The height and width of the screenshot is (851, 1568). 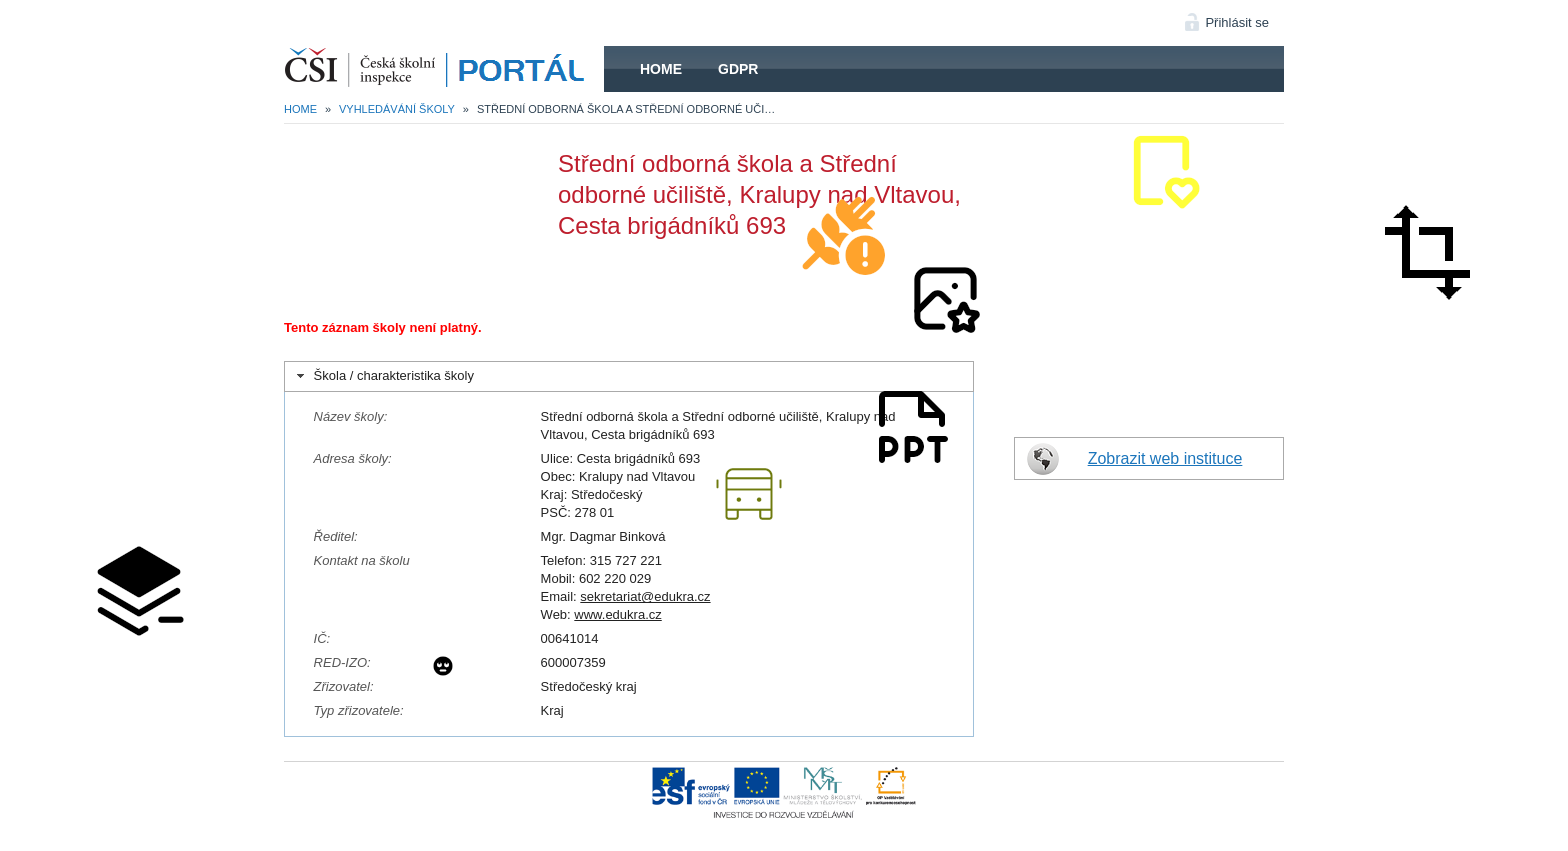 I want to click on react with an eye-roll emoji, so click(x=443, y=666).